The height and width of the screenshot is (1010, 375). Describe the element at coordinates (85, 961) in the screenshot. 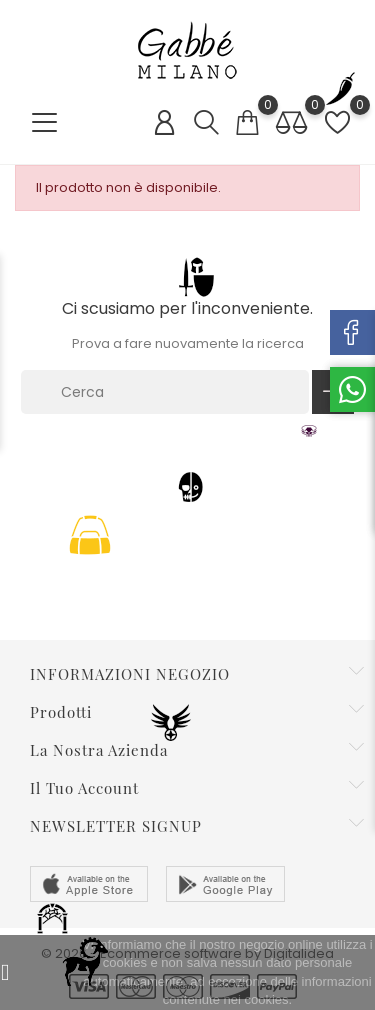

I see `represents the Aries zodiac sign` at that location.